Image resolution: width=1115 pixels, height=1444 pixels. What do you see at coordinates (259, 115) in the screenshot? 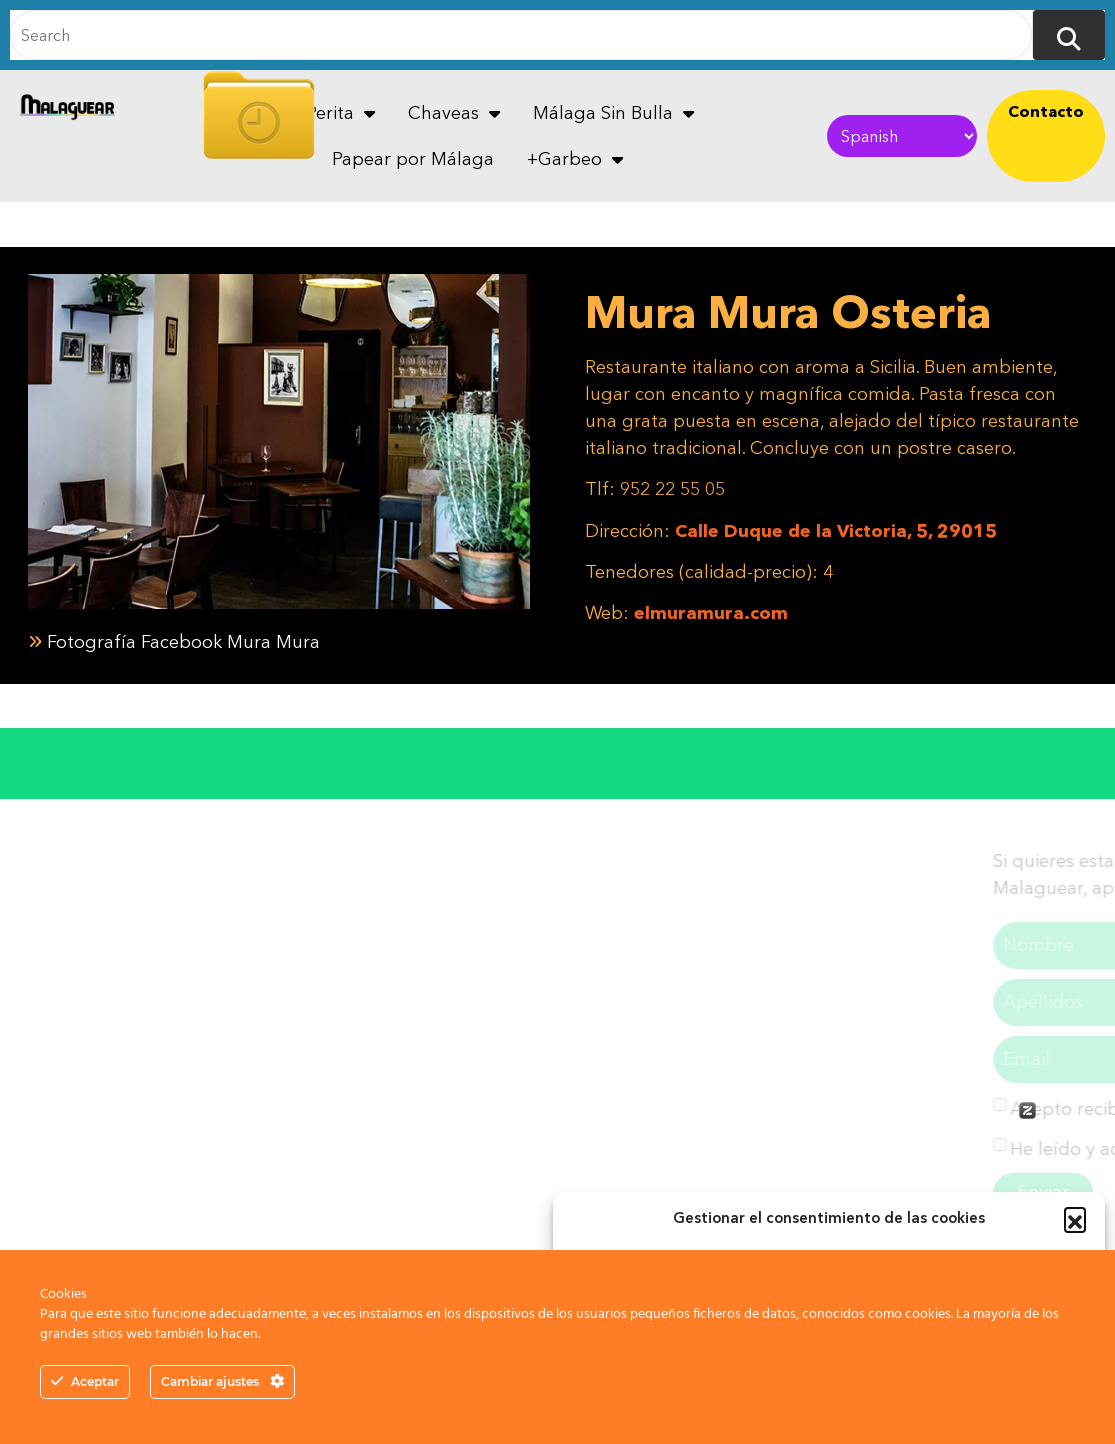
I see `access temporary files folder` at bounding box center [259, 115].